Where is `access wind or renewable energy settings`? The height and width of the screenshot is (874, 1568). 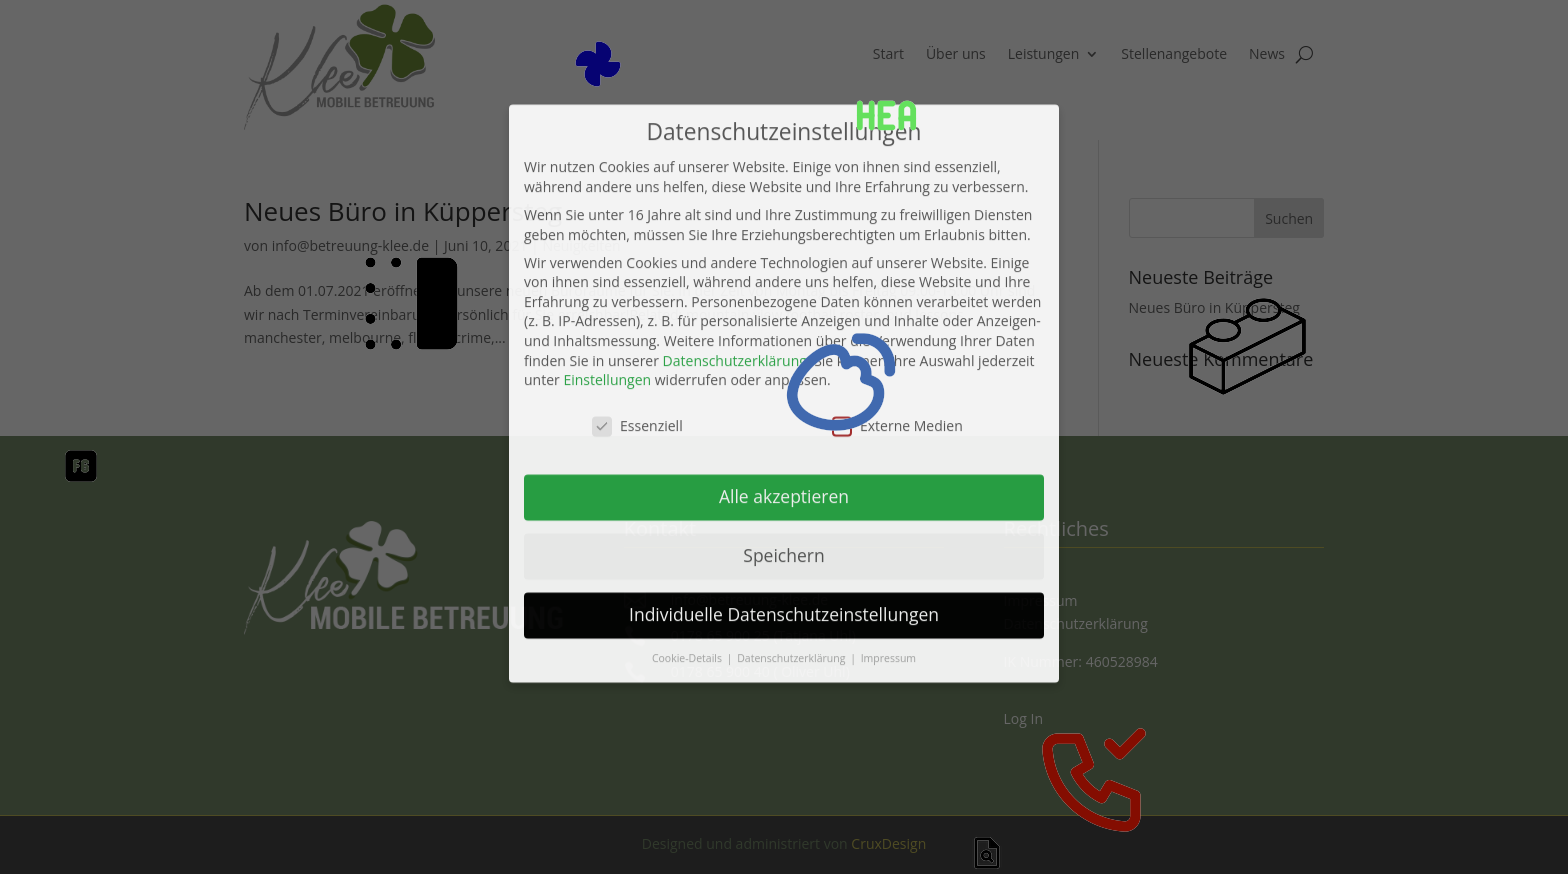 access wind or renewable energy settings is located at coordinates (598, 64).